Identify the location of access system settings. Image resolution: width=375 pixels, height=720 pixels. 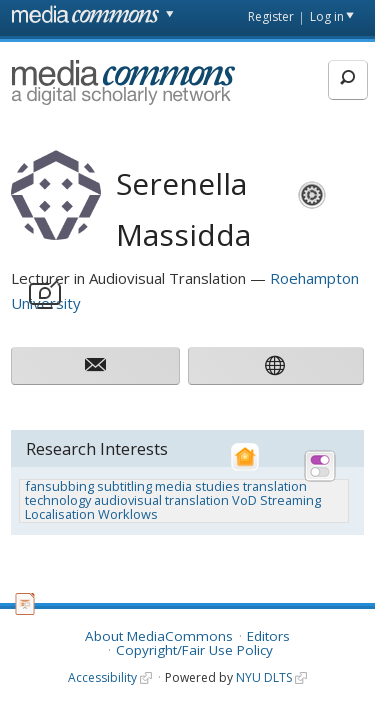
(312, 195).